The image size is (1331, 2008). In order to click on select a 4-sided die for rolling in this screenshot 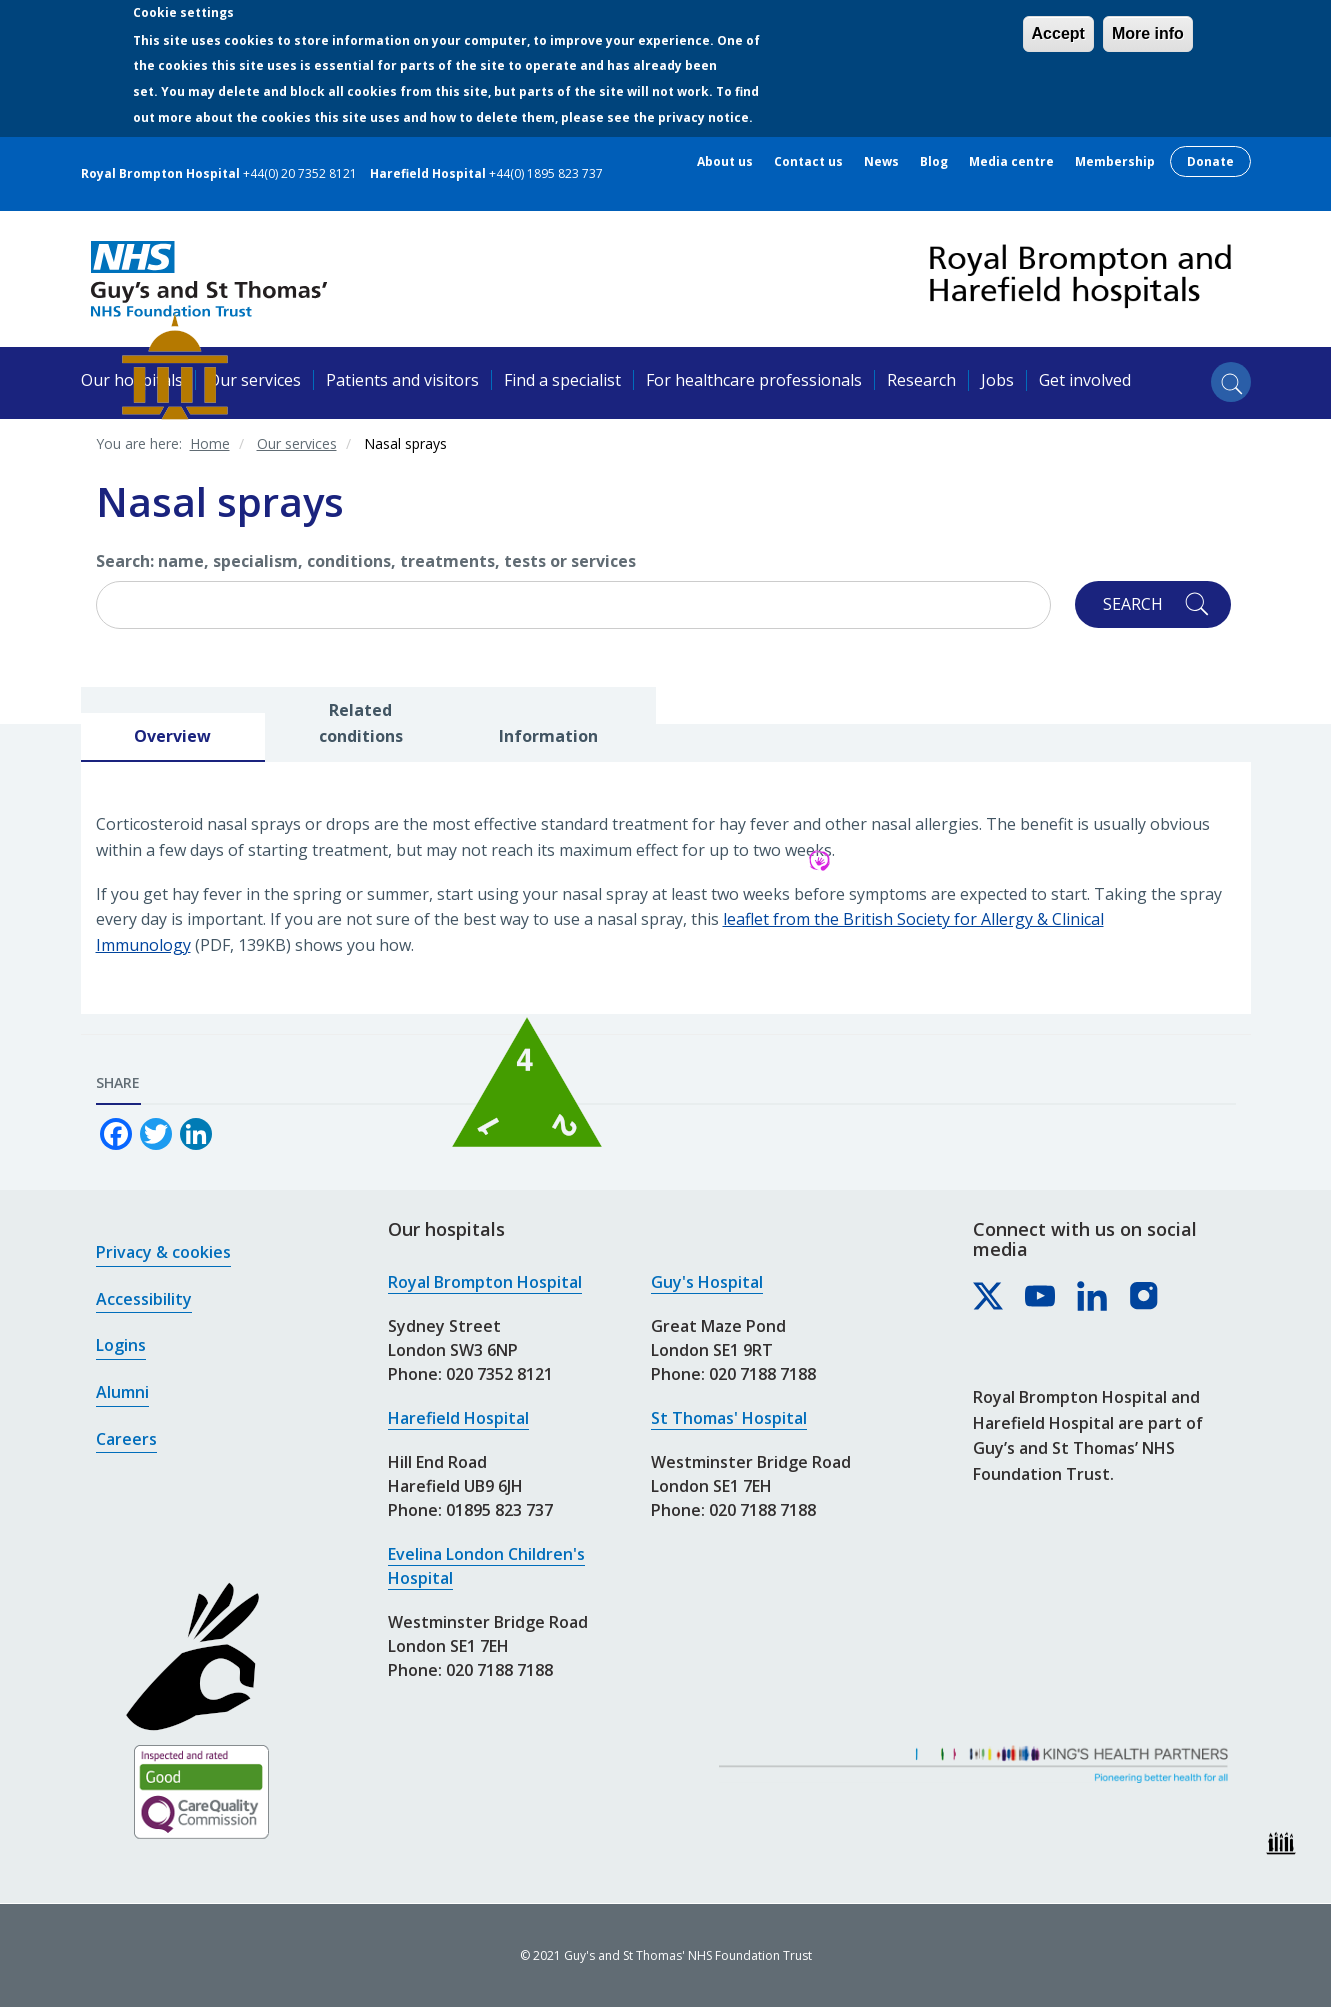, I will do `click(527, 1082)`.